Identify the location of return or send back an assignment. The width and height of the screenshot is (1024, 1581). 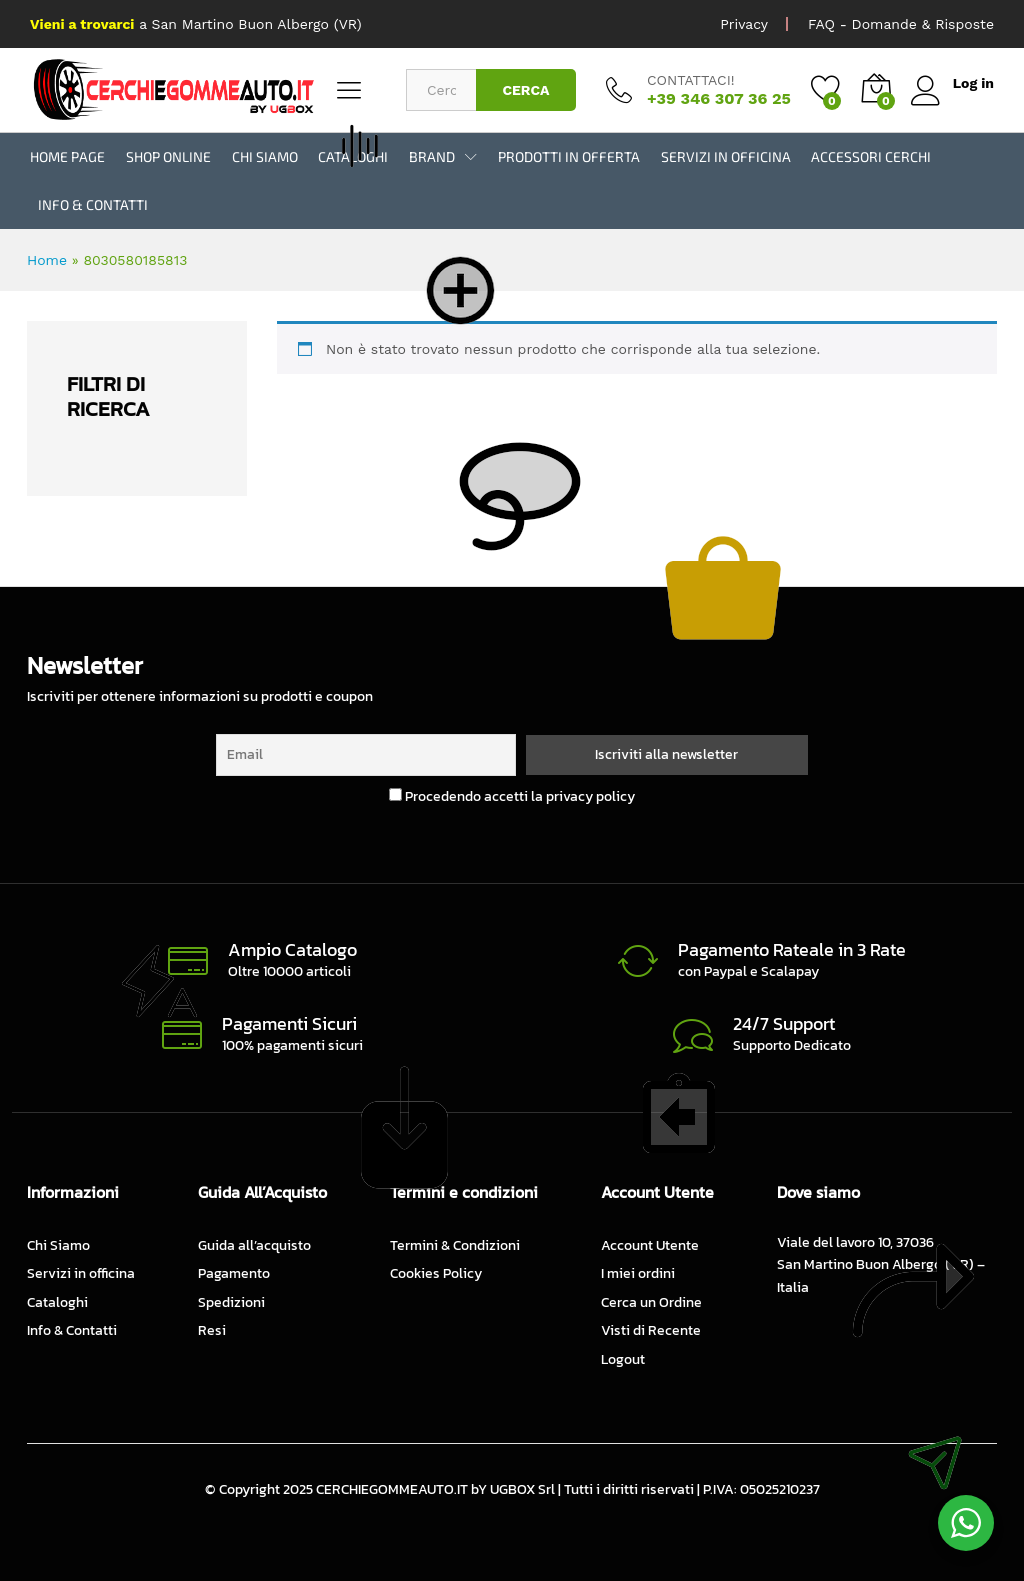
(679, 1117).